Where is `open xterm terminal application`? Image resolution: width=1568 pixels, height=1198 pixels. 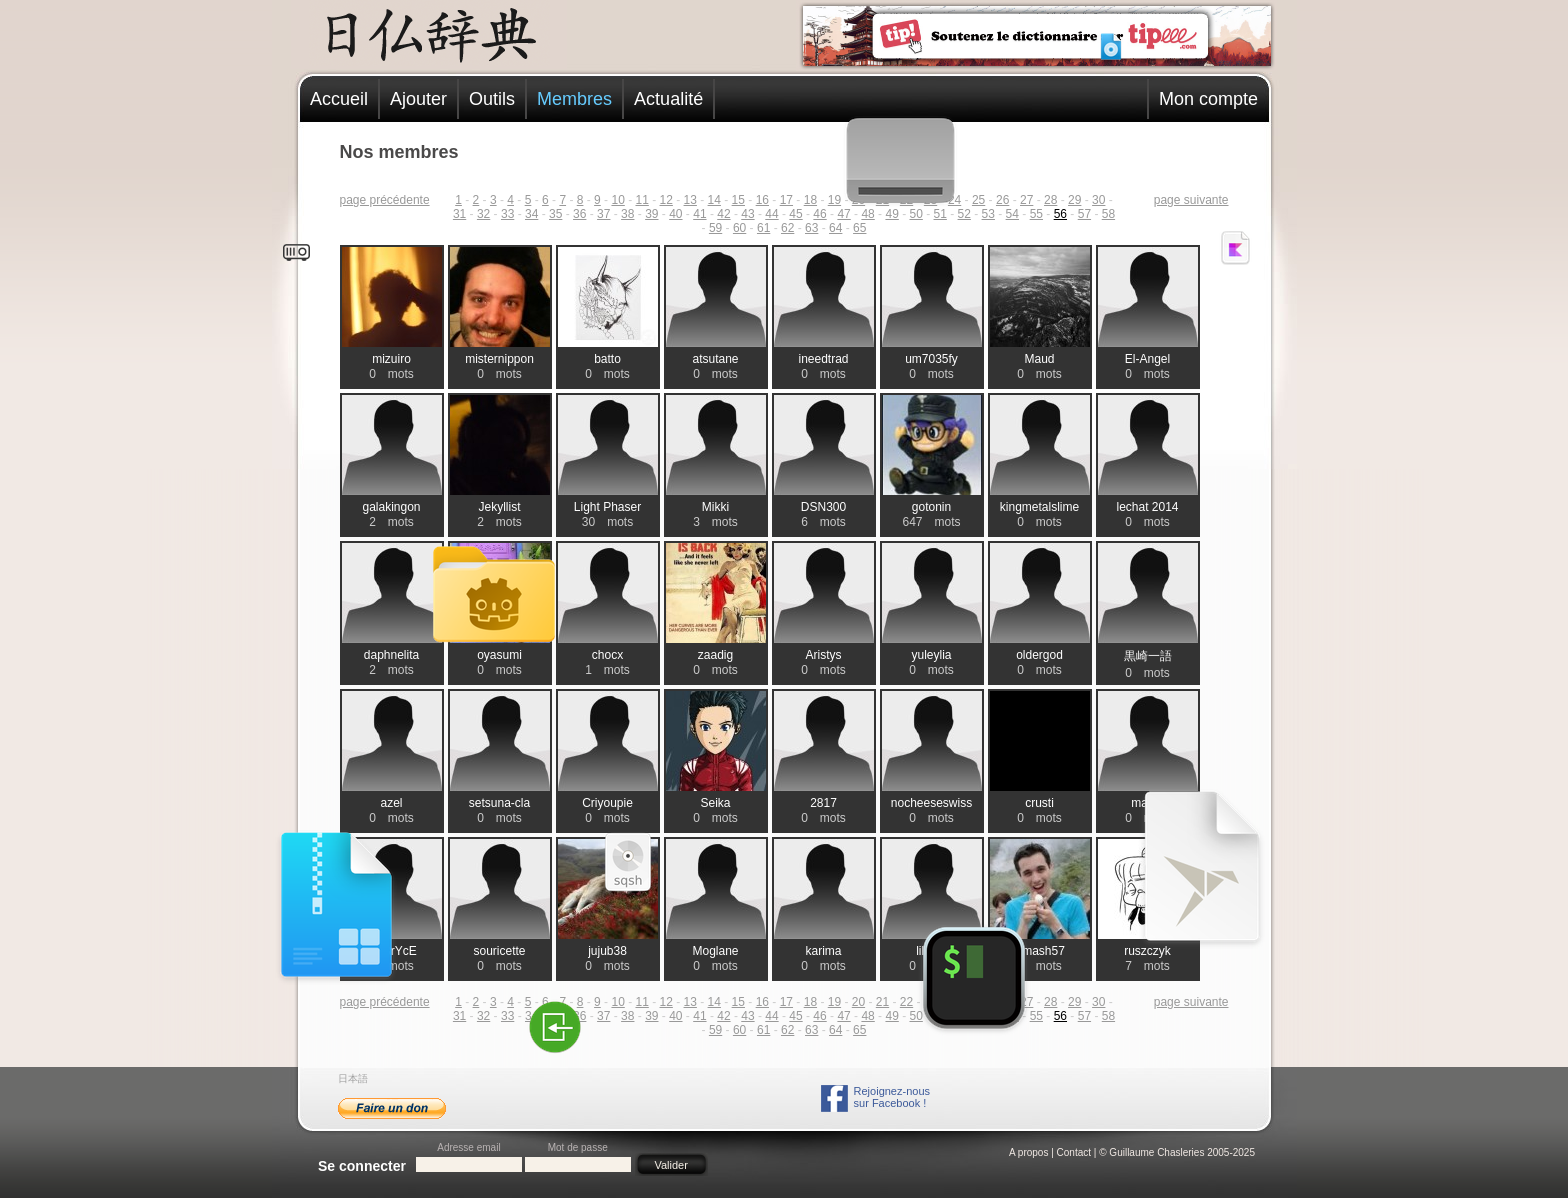
open xterm terminal application is located at coordinates (974, 978).